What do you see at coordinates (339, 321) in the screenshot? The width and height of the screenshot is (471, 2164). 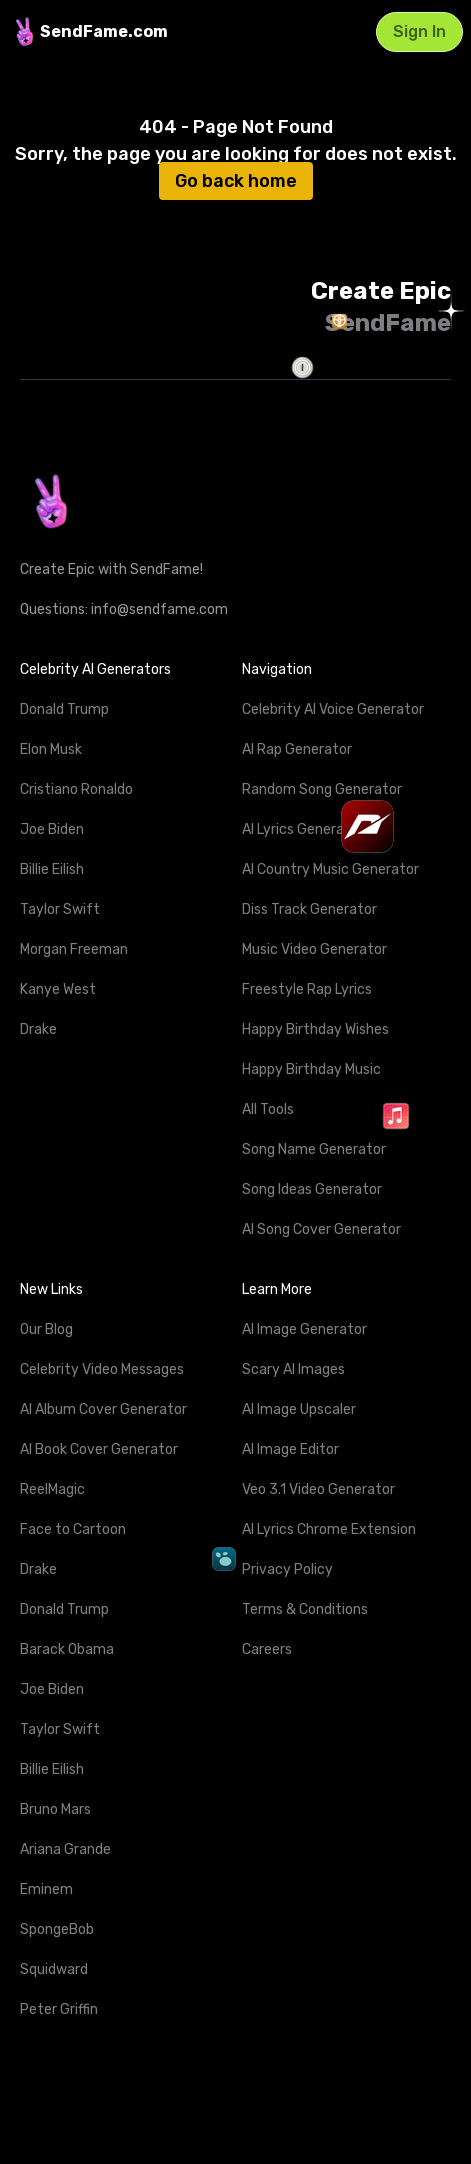 I see `open boxflat racing wheel configuration app` at bounding box center [339, 321].